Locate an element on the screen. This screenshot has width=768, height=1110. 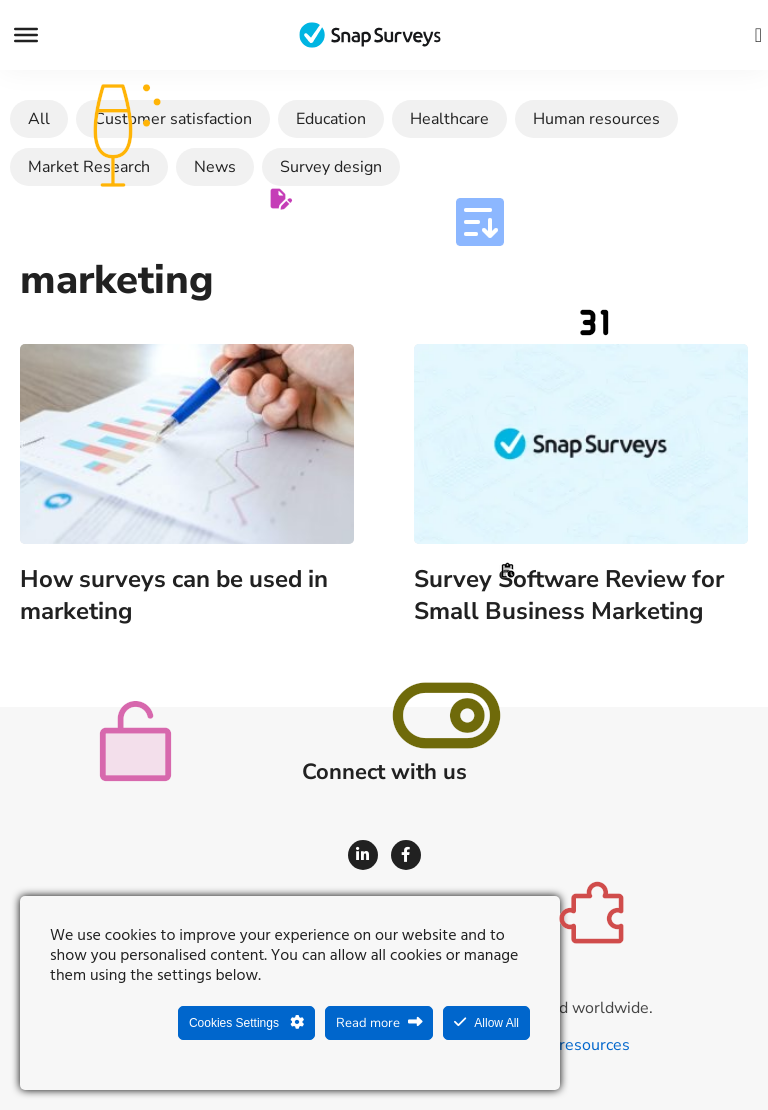
sort items in ascending order is located at coordinates (480, 222).